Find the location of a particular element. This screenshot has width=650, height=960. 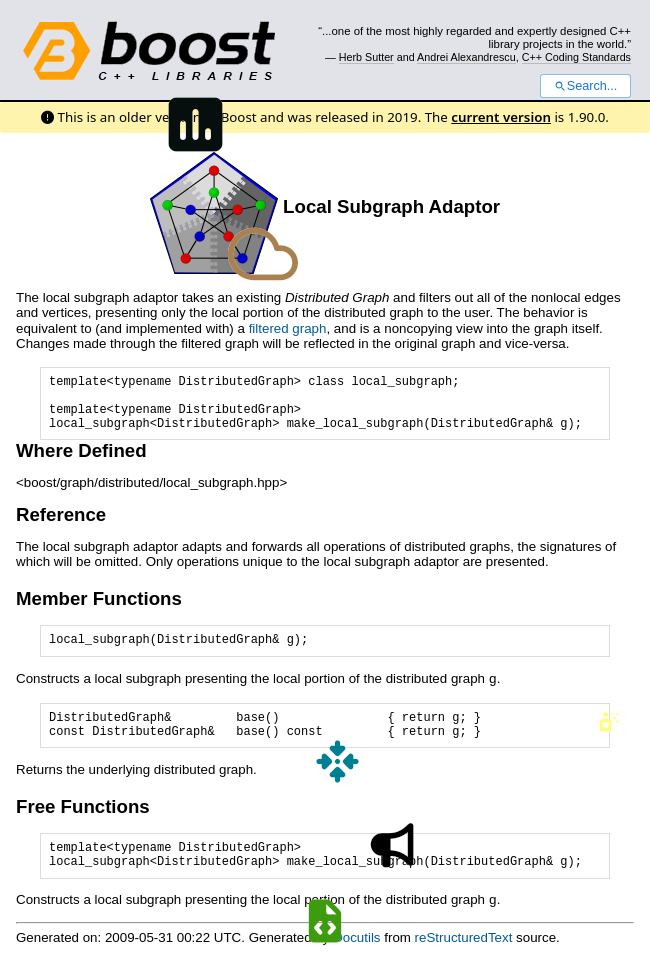

make an announcement is located at coordinates (393, 844).